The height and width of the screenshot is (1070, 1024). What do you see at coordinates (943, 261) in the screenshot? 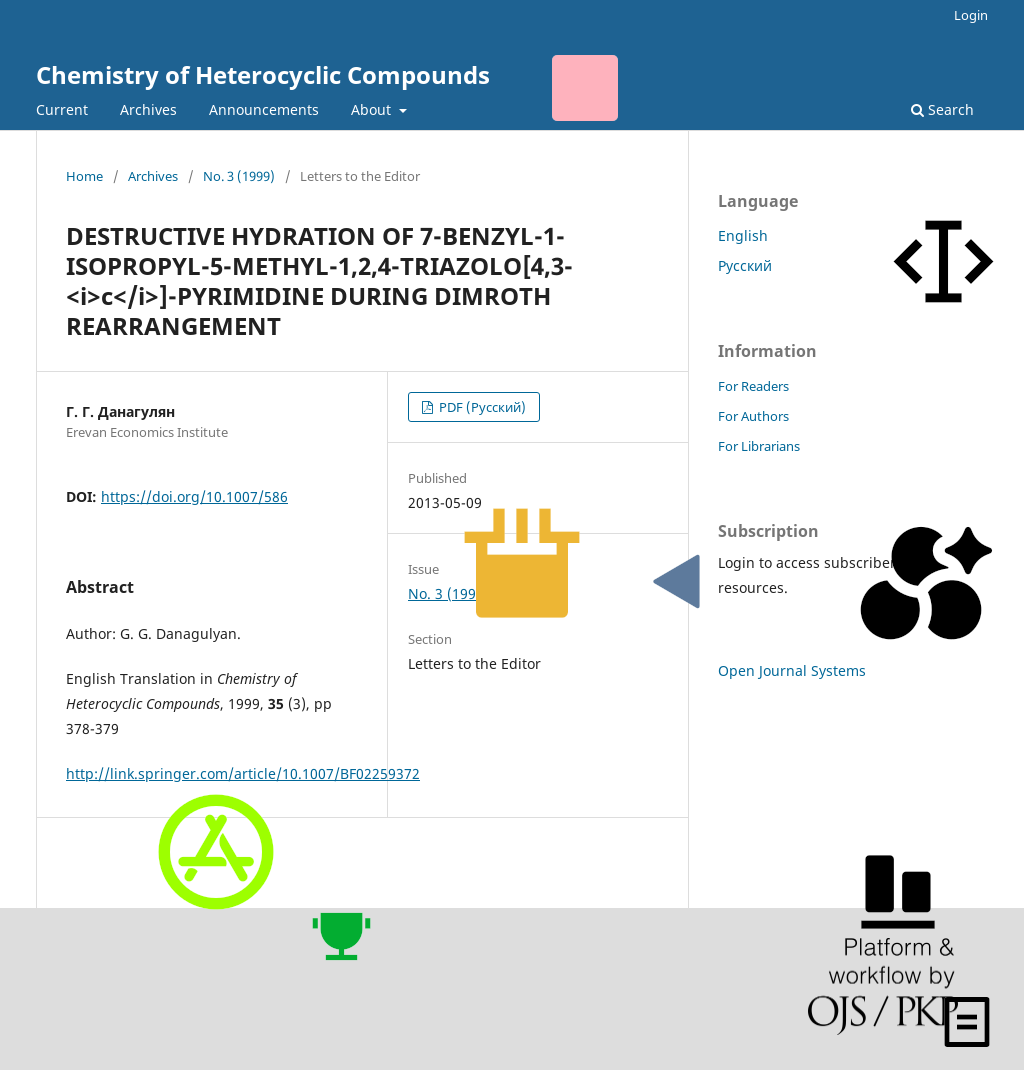
I see `move or reposition the text cursor` at bounding box center [943, 261].